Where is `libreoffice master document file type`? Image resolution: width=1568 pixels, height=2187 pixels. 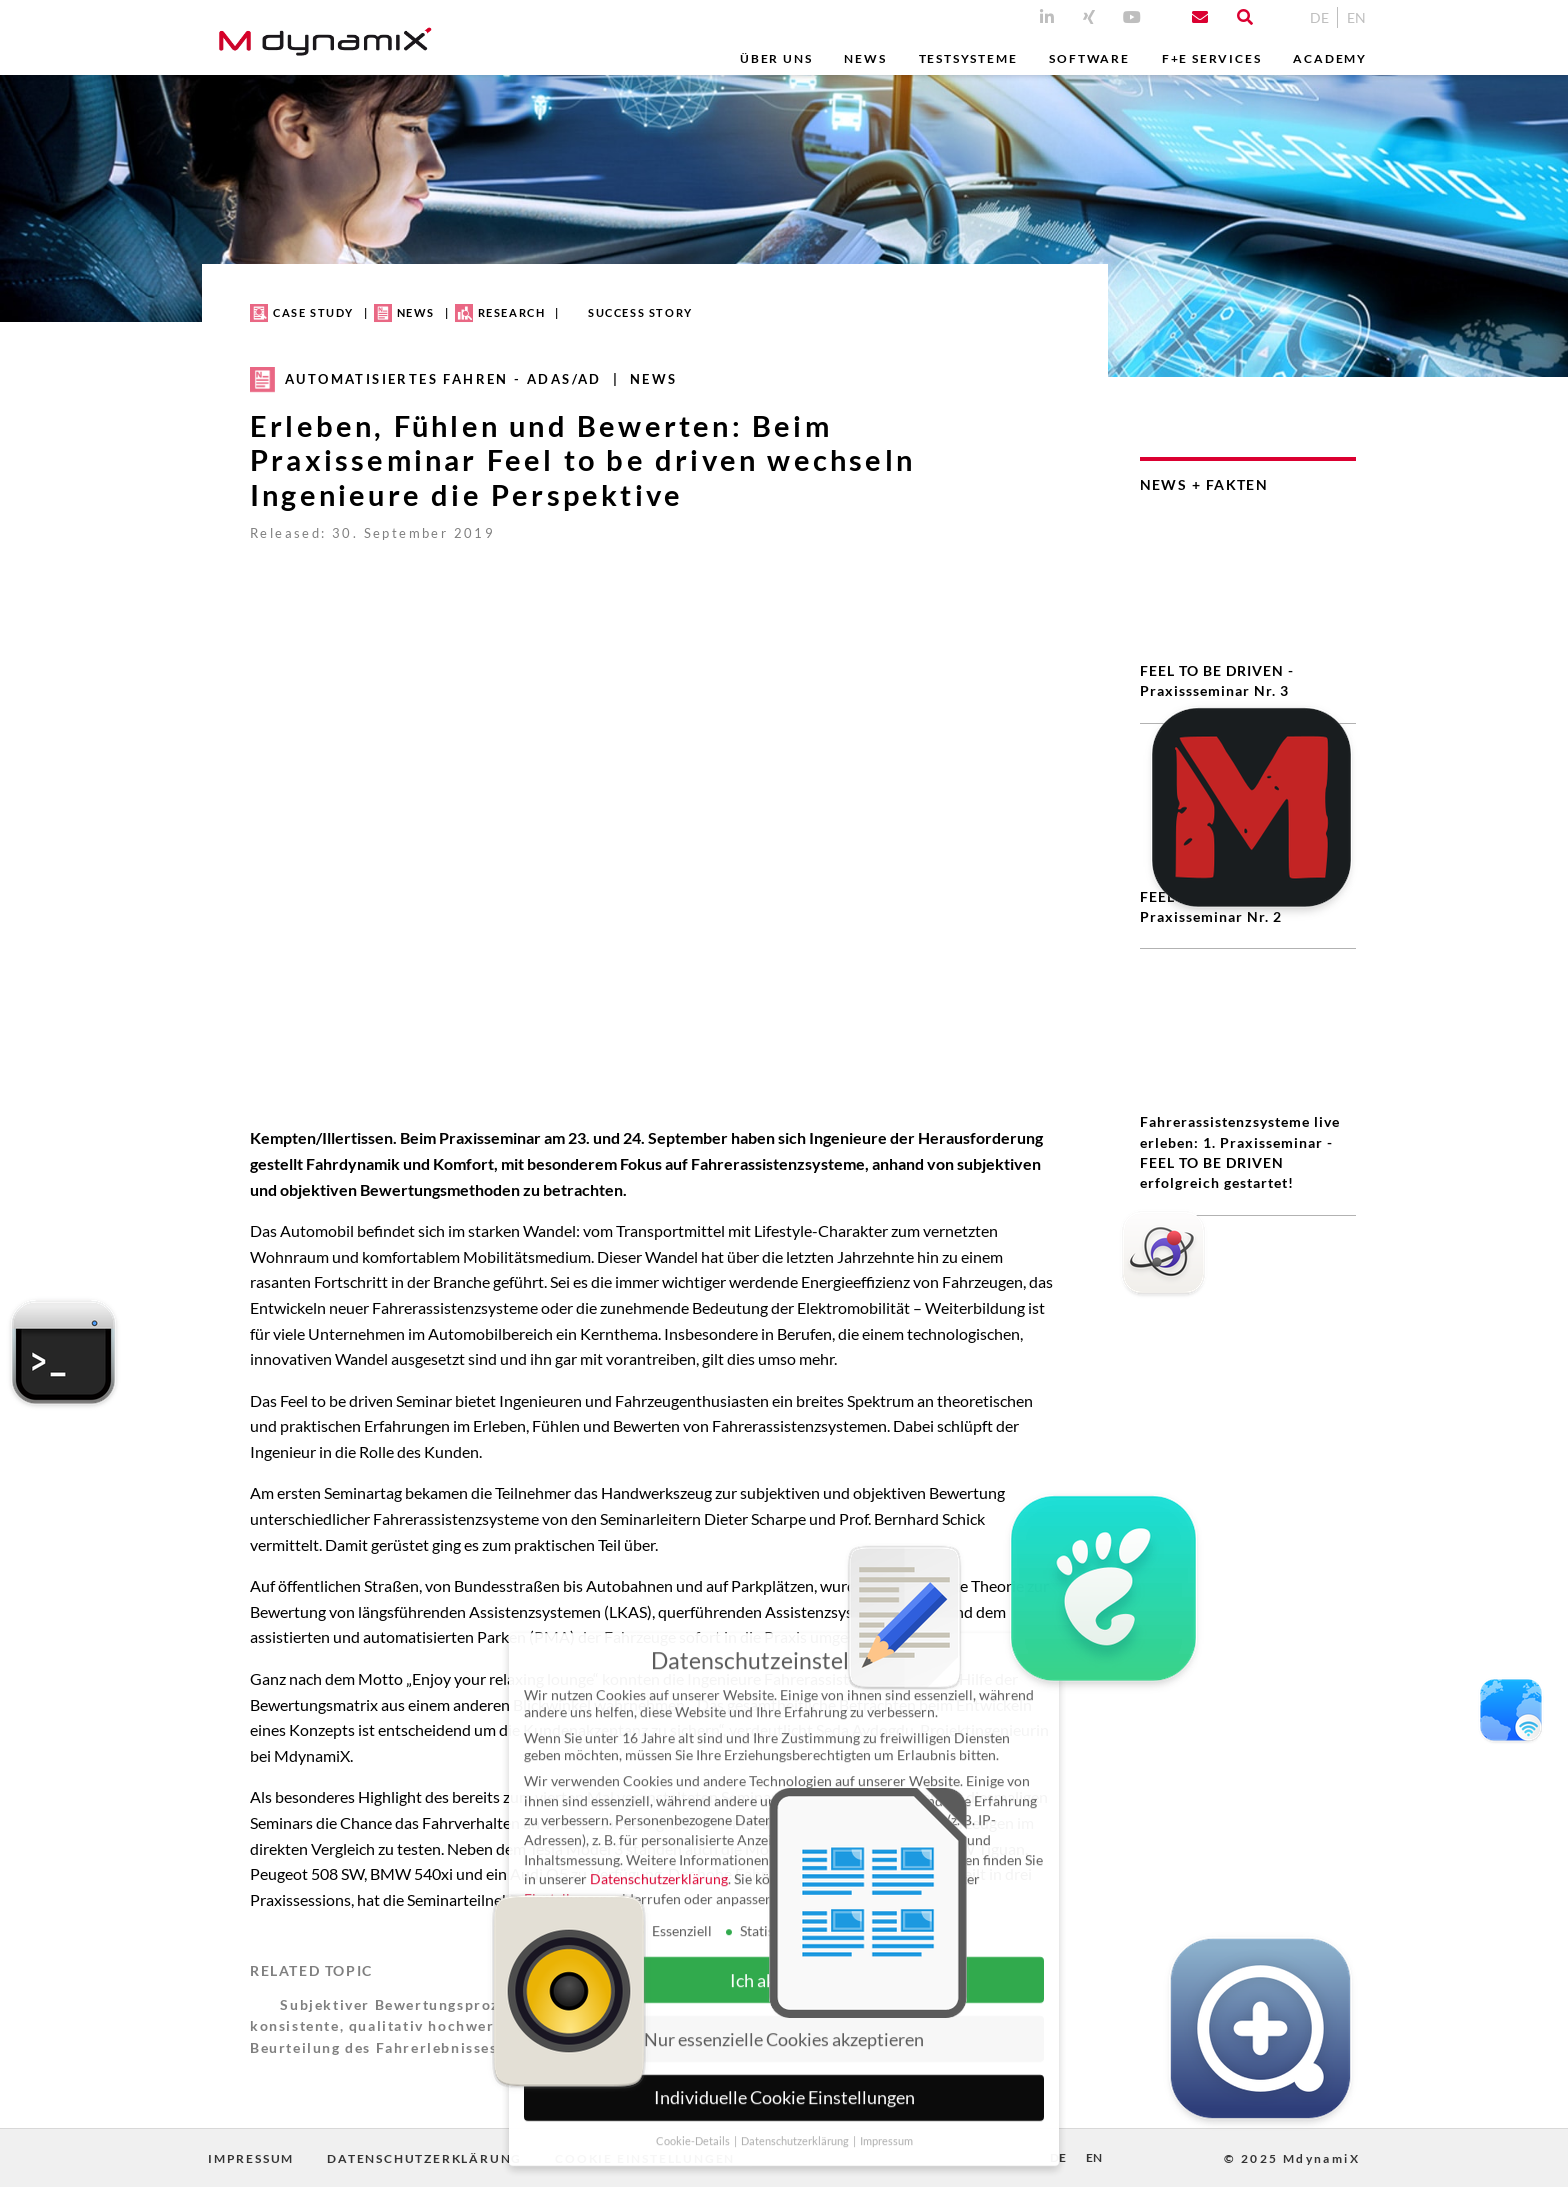 libreoffice master document file type is located at coordinates (868, 1903).